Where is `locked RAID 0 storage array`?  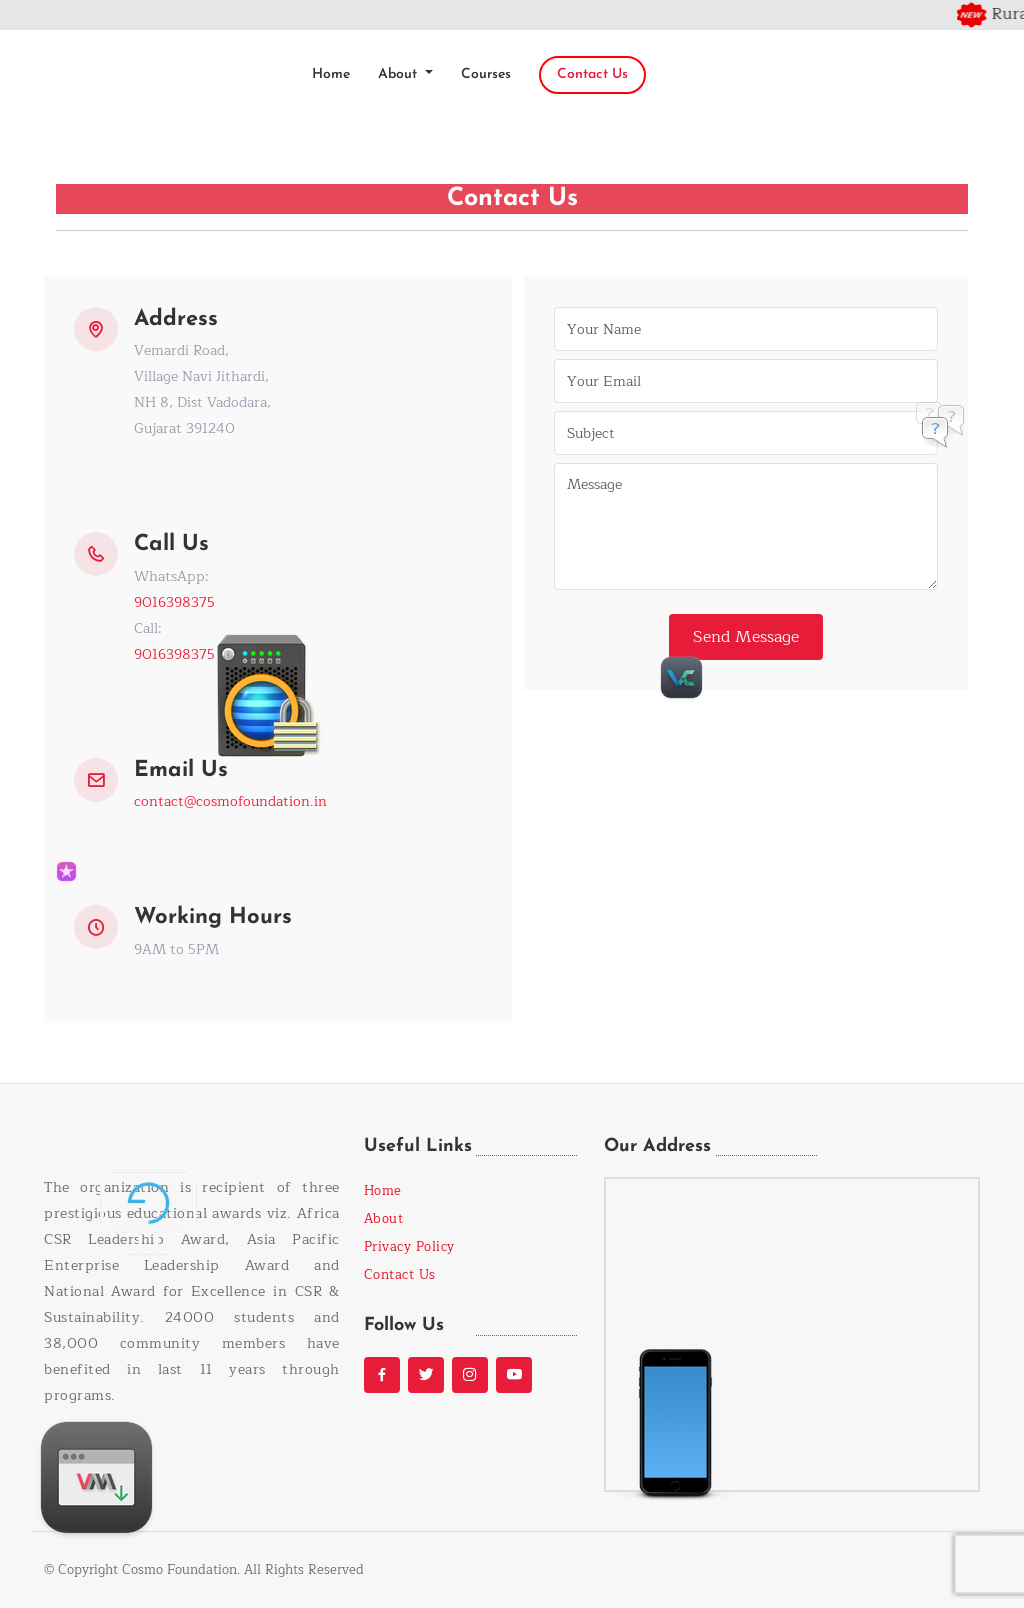 locked RAID 0 storage array is located at coordinates (261, 695).